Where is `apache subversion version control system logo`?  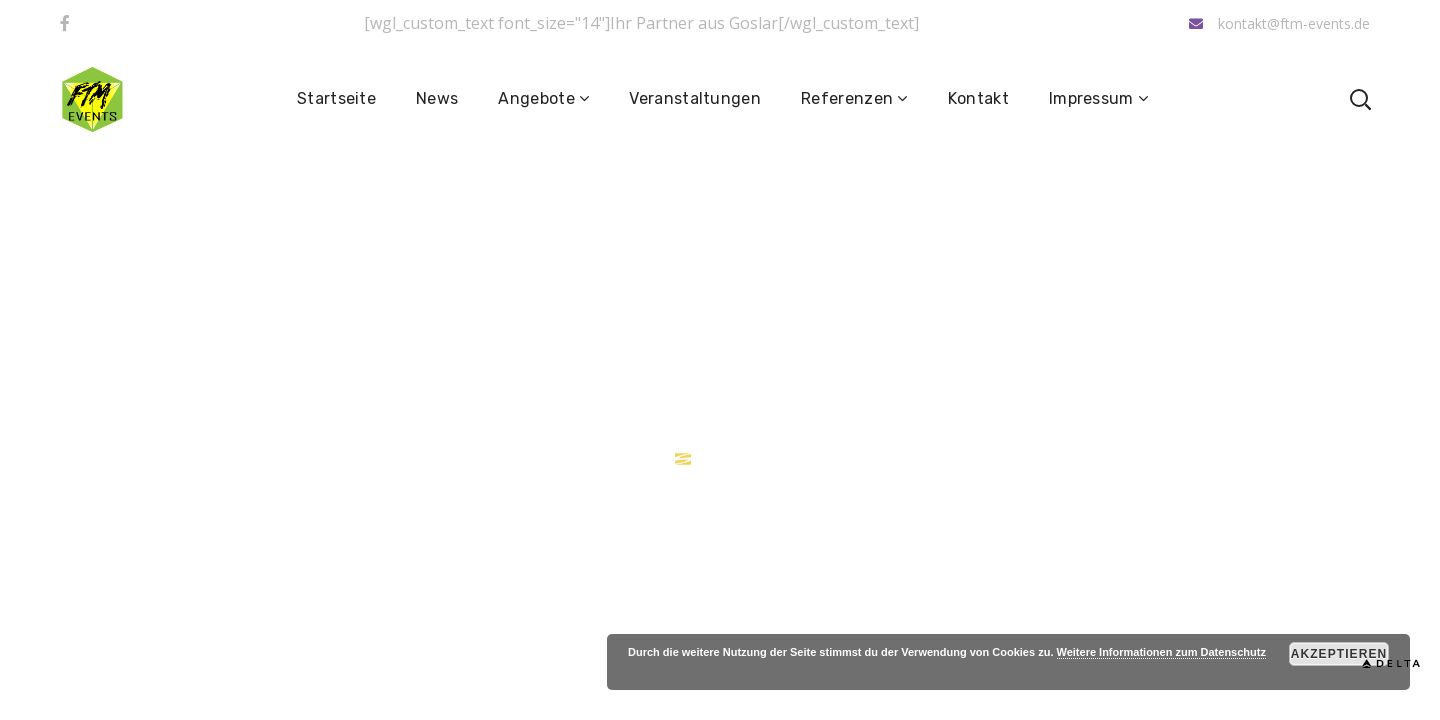 apache subversion version control system logo is located at coordinates (683, 459).